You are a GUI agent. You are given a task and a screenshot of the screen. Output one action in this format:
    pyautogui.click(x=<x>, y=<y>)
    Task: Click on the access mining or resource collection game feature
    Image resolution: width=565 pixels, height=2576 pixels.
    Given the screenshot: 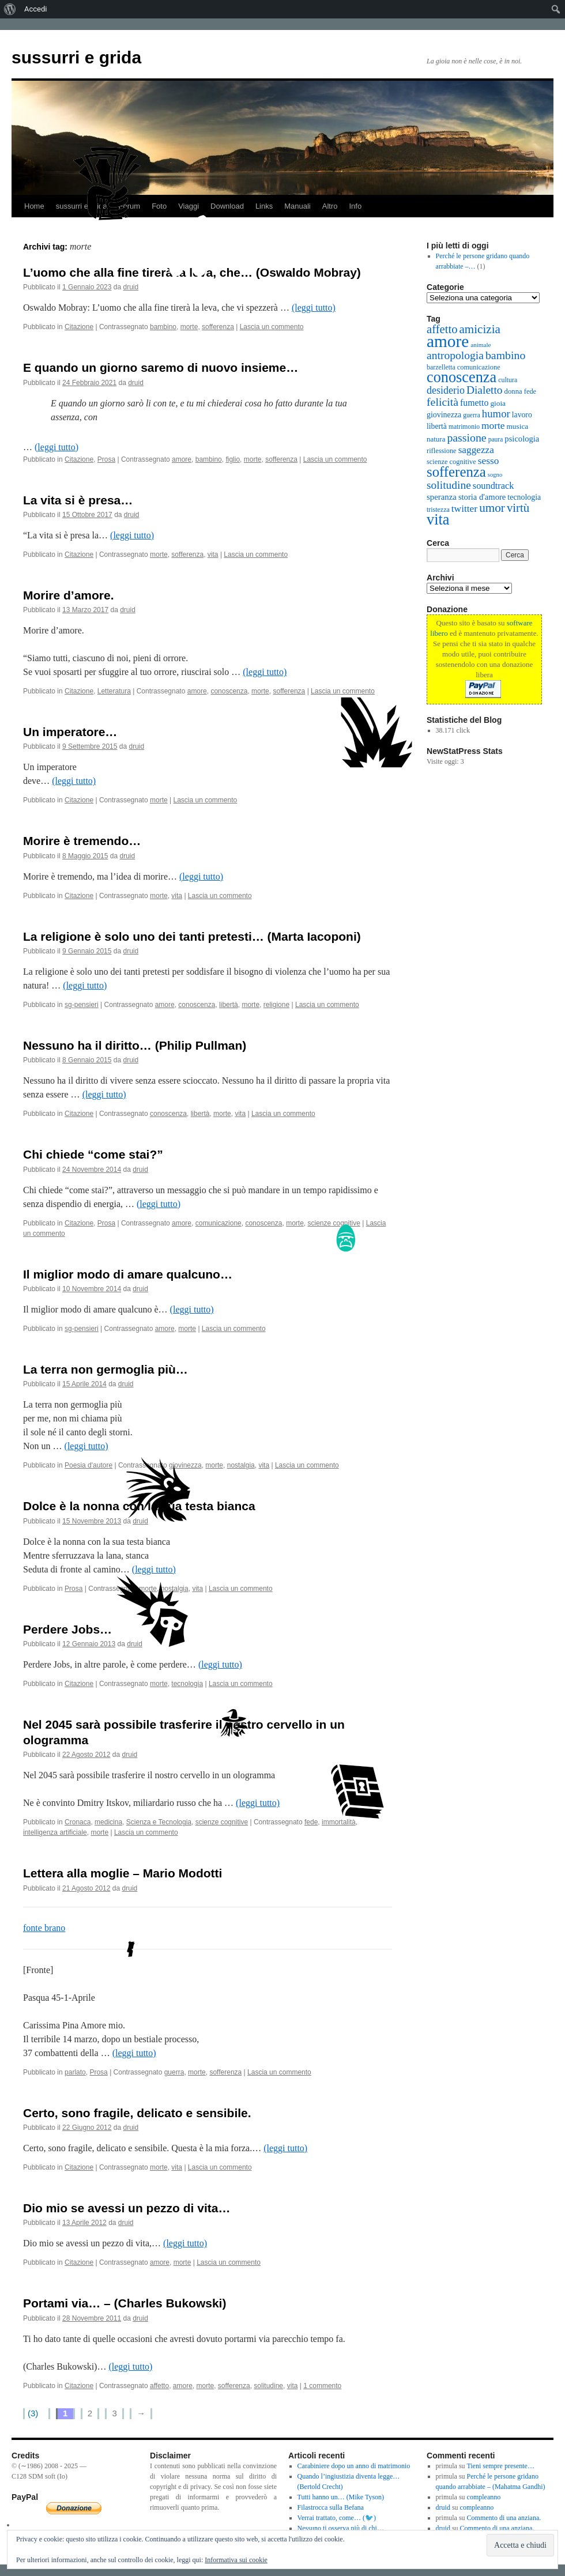 What is the action you would take?
    pyautogui.click(x=187, y=243)
    